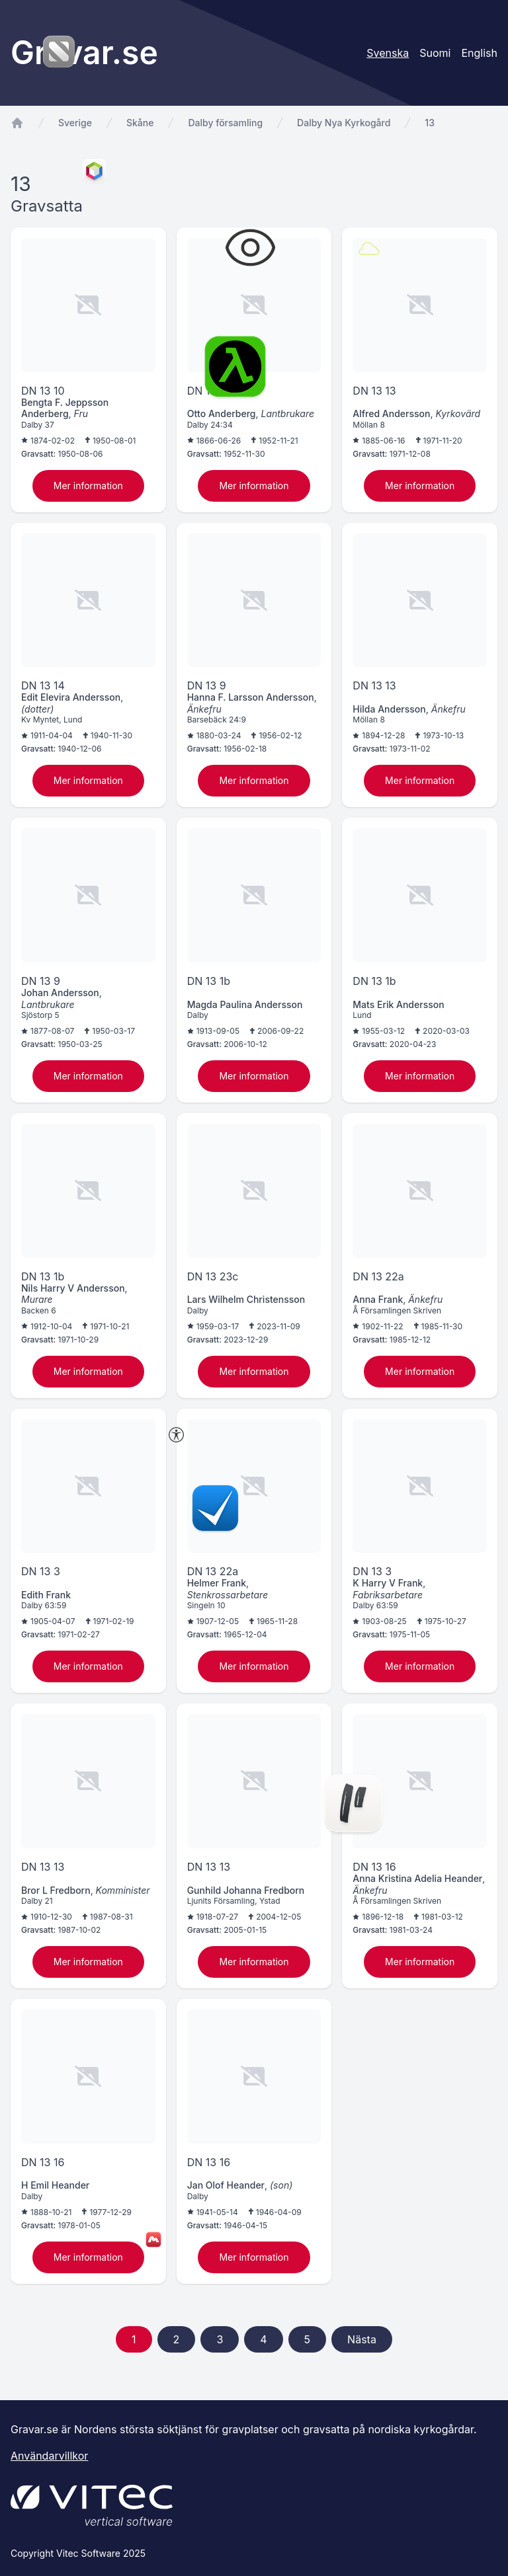 Image resolution: width=508 pixels, height=2576 pixels. I want to click on access display settings, so click(250, 247).